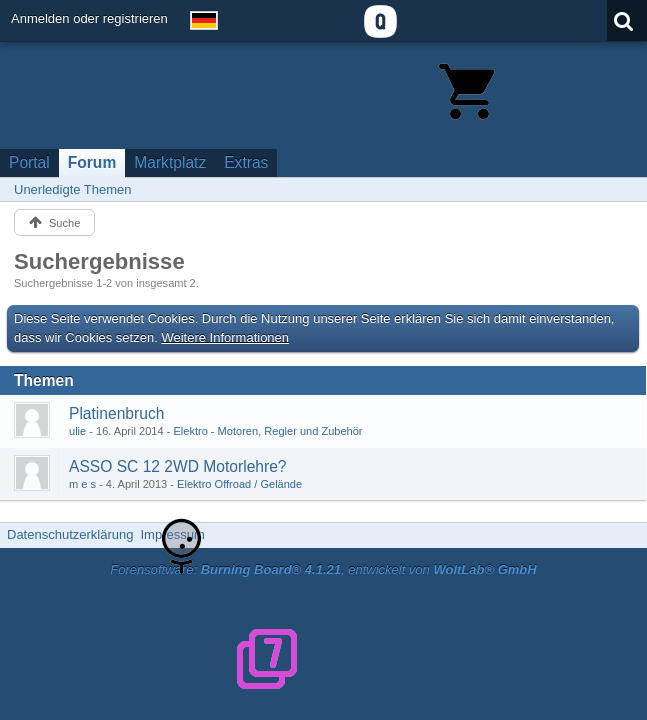 This screenshot has width=647, height=720. I want to click on represents the letter Q in a keyboard or text input, so click(380, 21).